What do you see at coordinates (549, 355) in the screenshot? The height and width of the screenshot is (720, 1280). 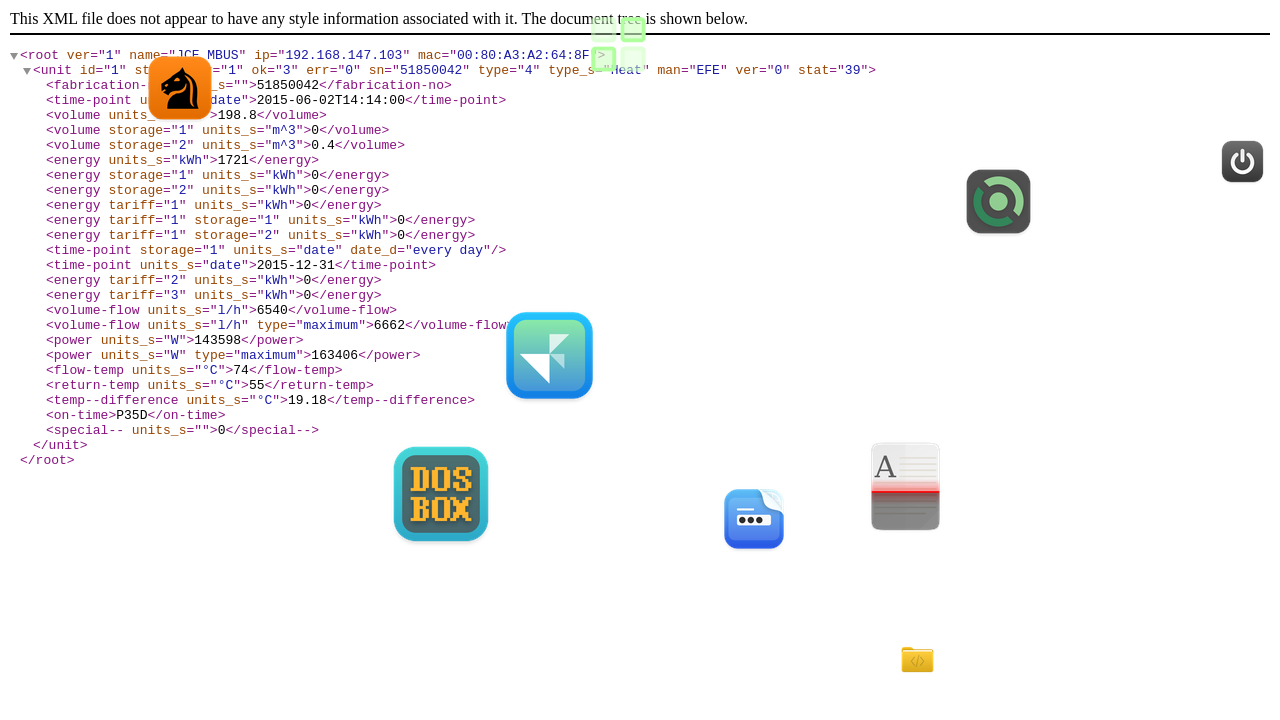 I see `open the adwaita demo app` at bounding box center [549, 355].